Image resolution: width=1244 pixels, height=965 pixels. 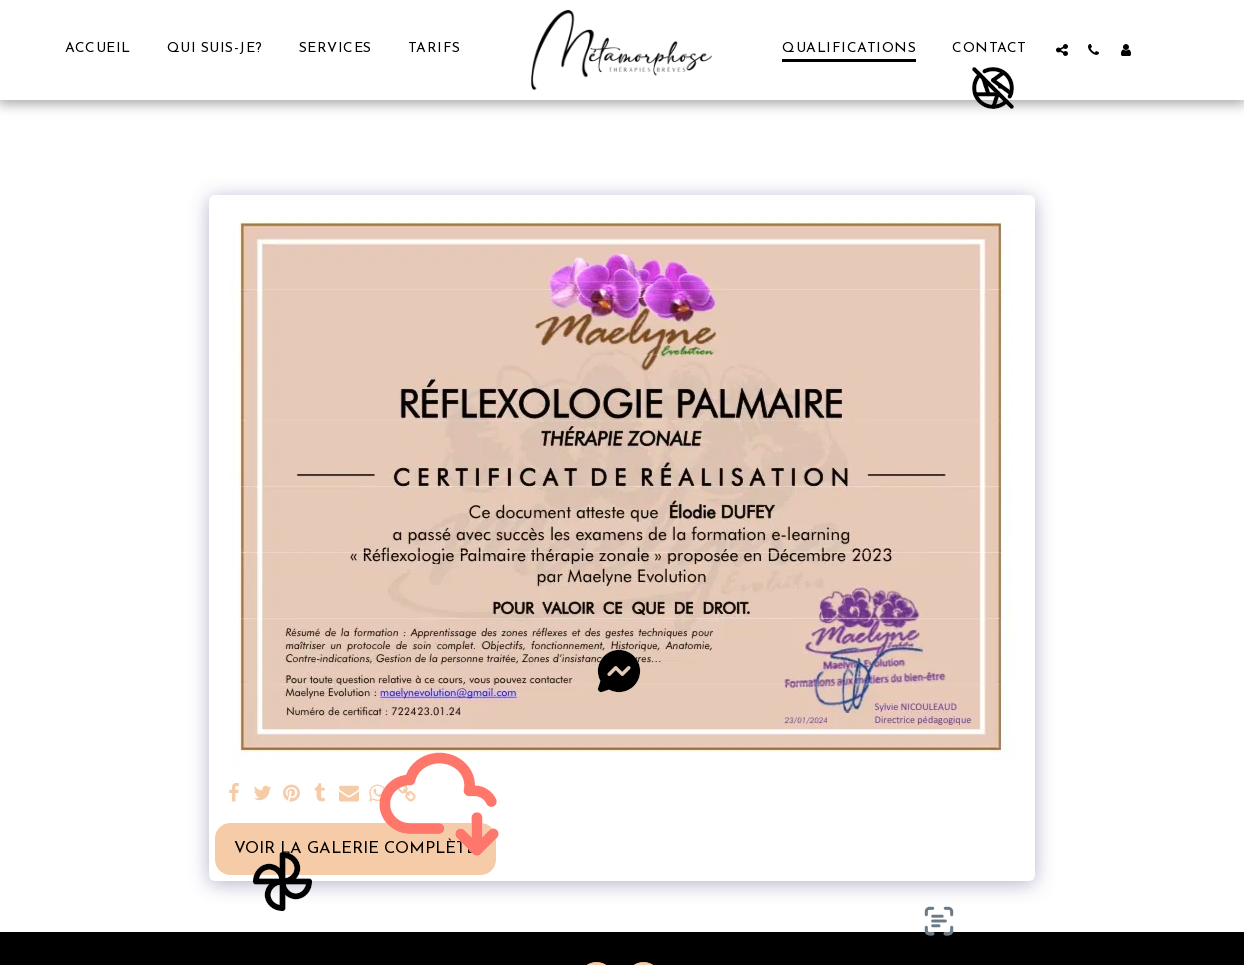 What do you see at coordinates (619, 671) in the screenshot?
I see `open facebook messenger` at bounding box center [619, 671].